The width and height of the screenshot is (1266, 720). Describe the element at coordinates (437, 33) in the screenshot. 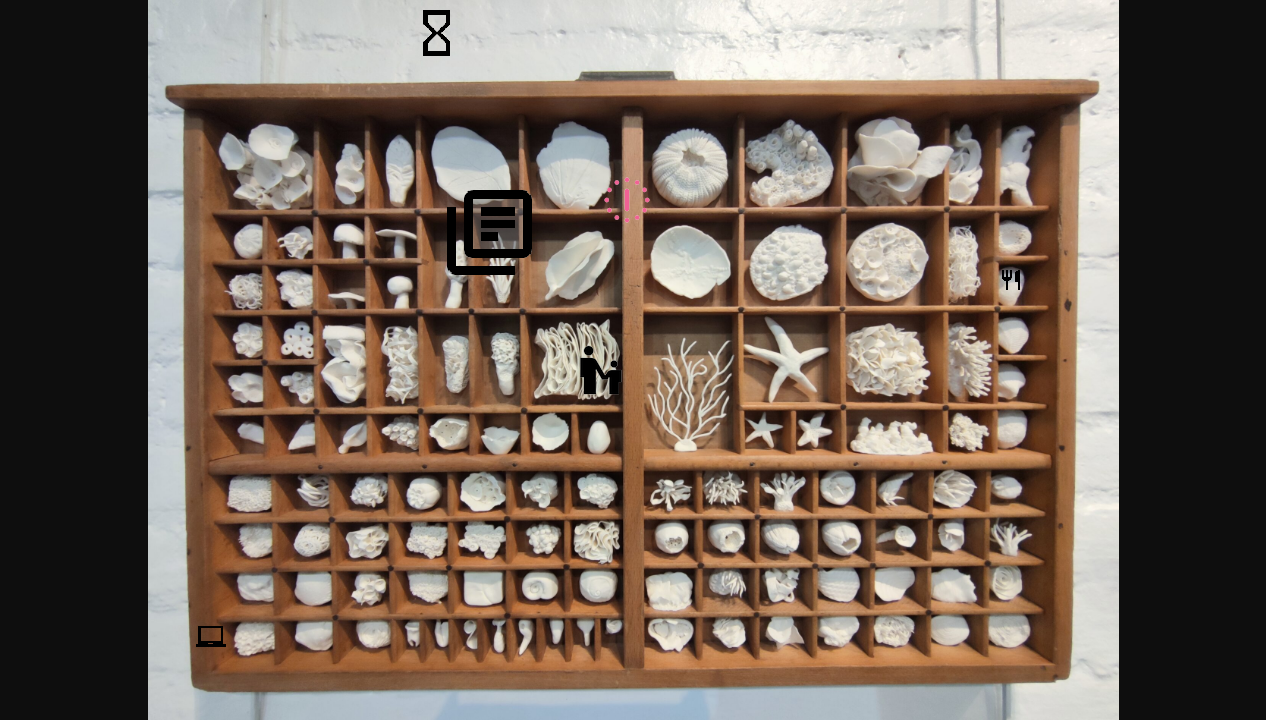

I see `indicates a process is loading or in progress` at that location.